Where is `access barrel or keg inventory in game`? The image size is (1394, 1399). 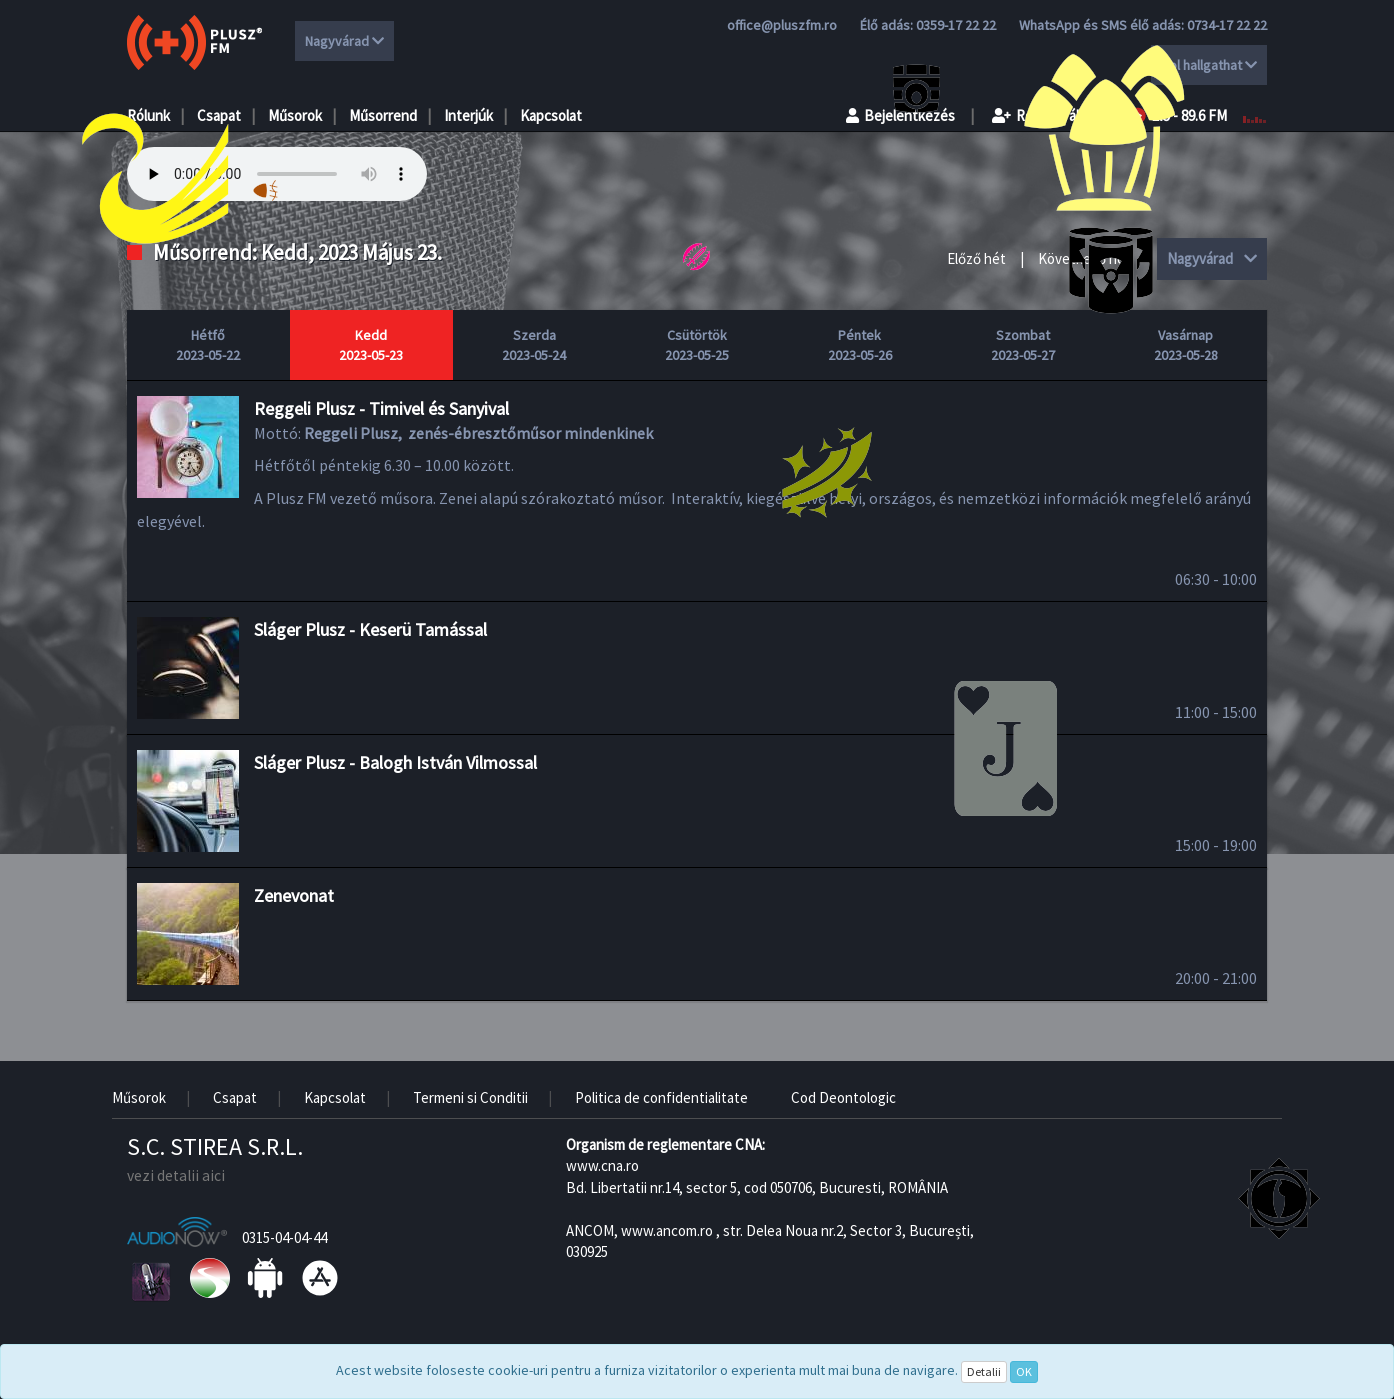
access barrel or keg inventory in game is located at coordinates (916, 88).